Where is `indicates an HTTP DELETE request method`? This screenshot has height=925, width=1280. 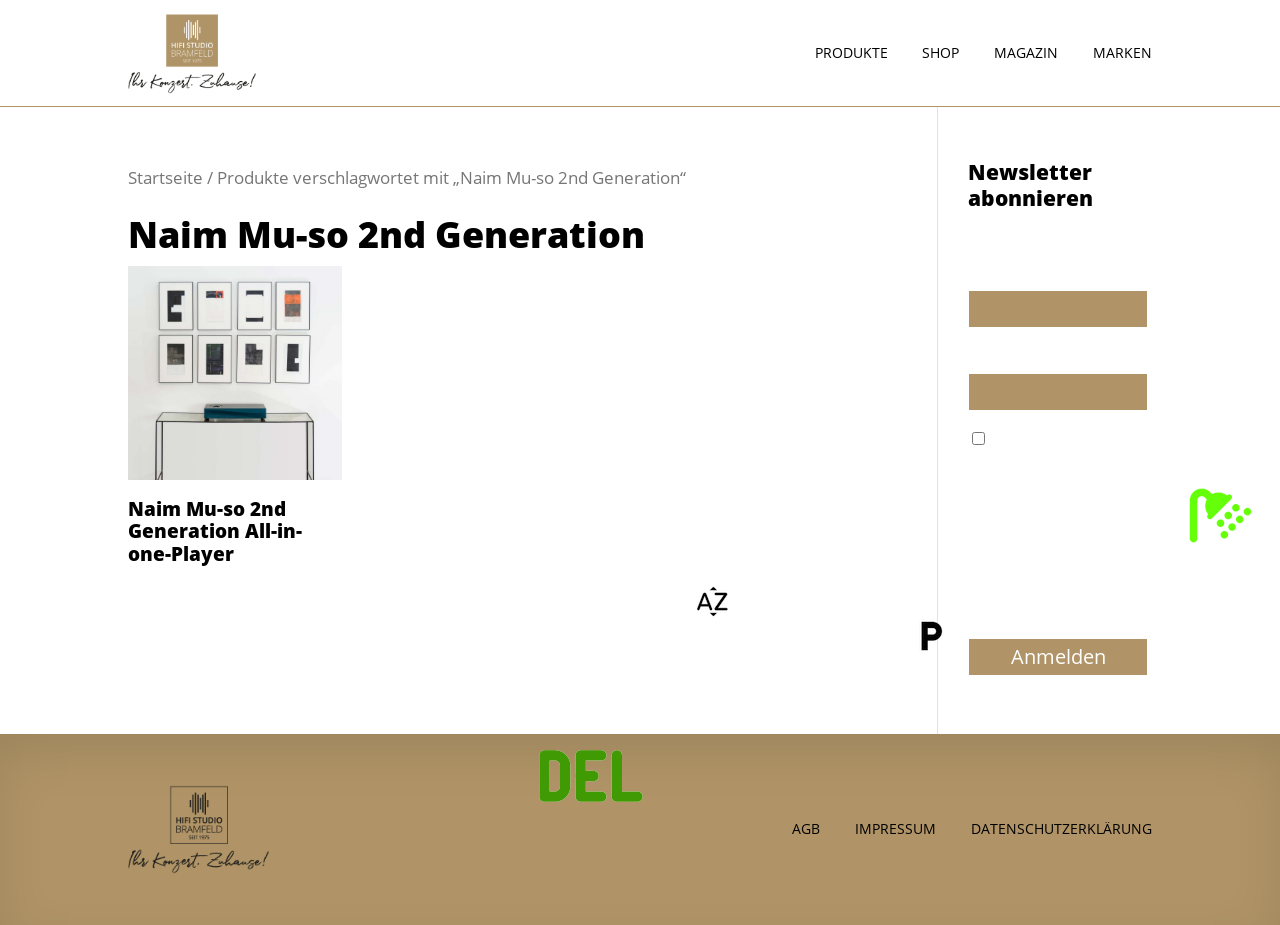 indicates an HTTP DELETE request method is located at coordinates (591, 776).